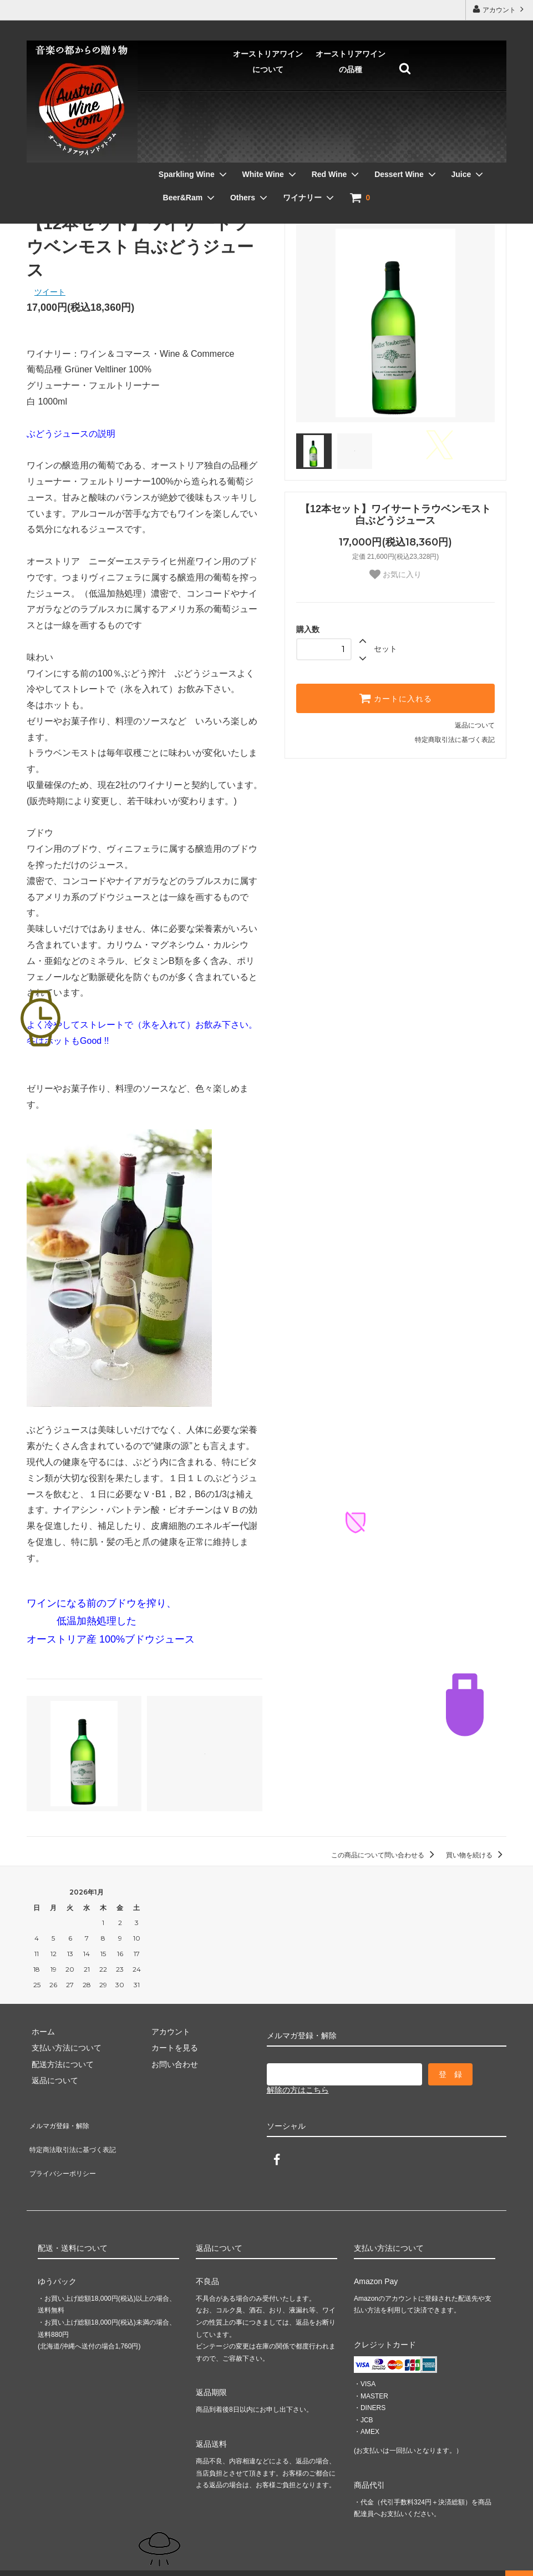 Image resolution: width=533 pixels, height=2576 pixels. What do you see at coordinates (356, 1522) in the screenshot?
I see `security or protection is disabled` at bounding box center [356, 1522].